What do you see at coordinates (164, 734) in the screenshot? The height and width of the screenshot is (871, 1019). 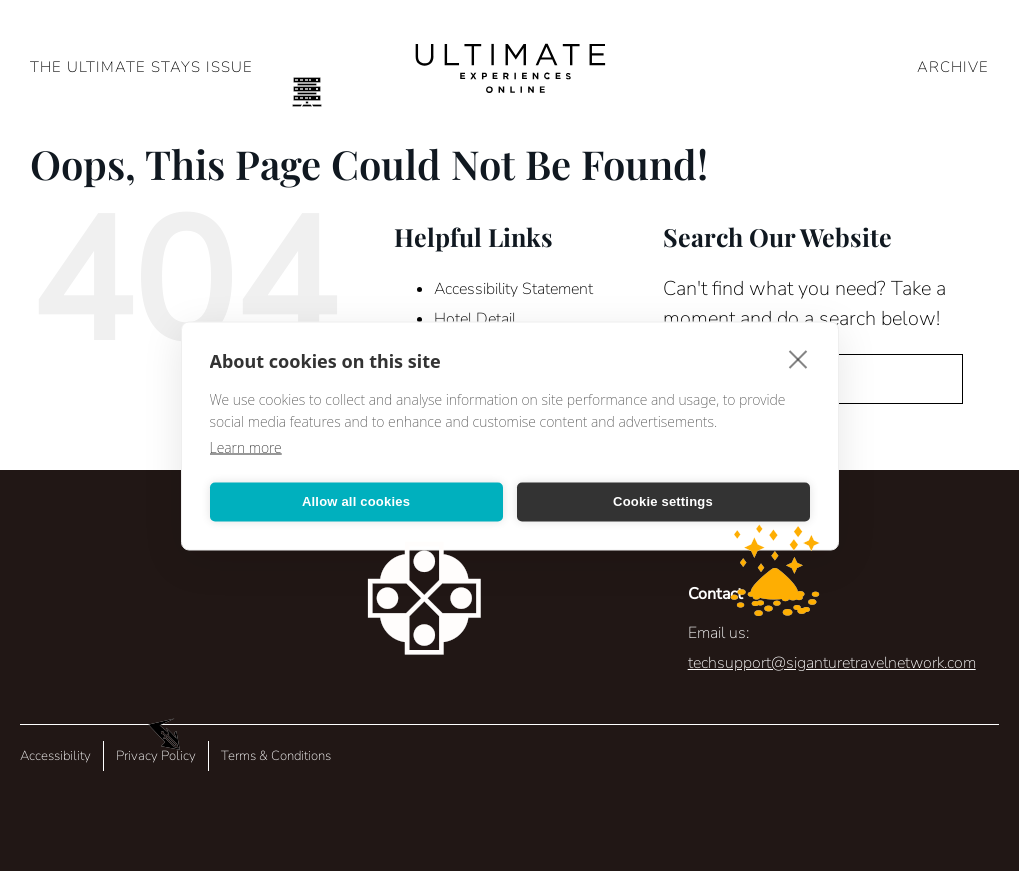 I see `activate ricochet or bouncing attack ability` at bounding box center [164, 734].